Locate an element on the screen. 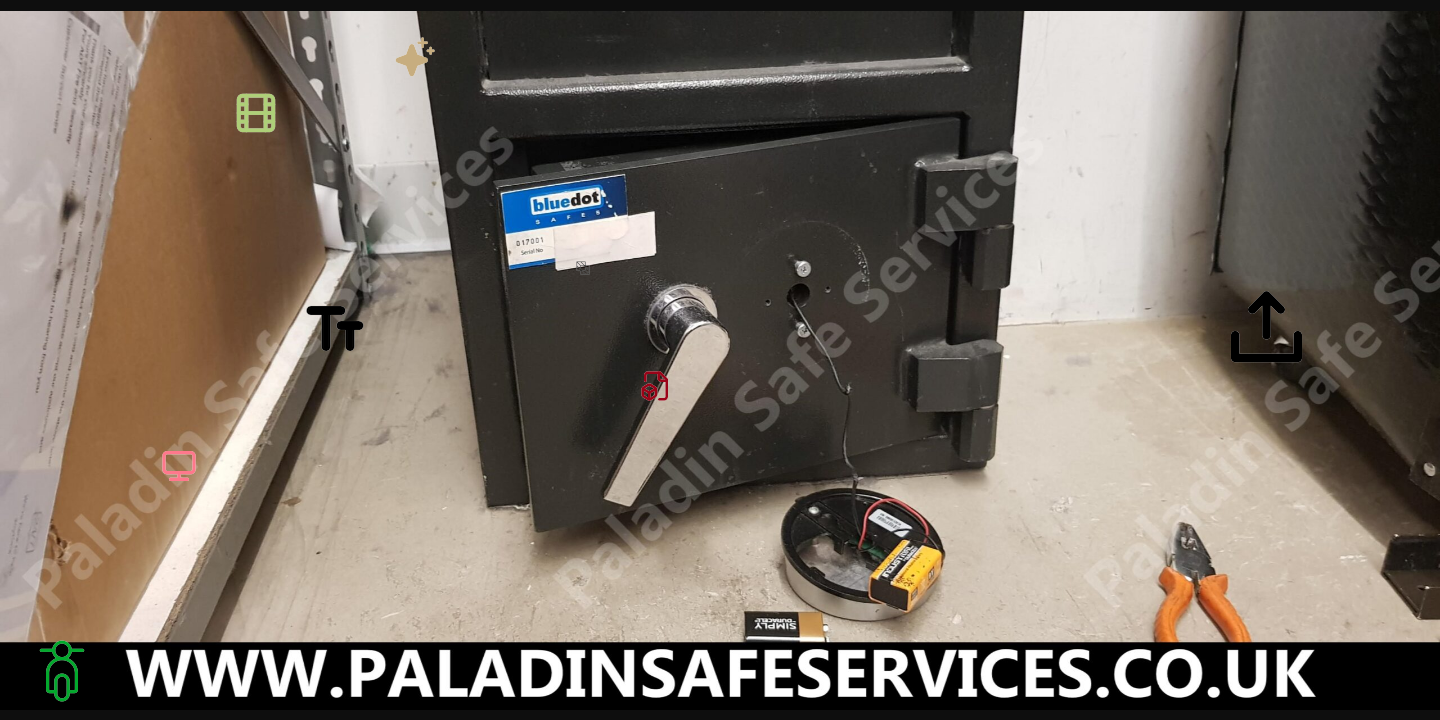 The width and height of the screenshot is (1440, 720). adjust text formatting options is located at coordinates (335, 330).